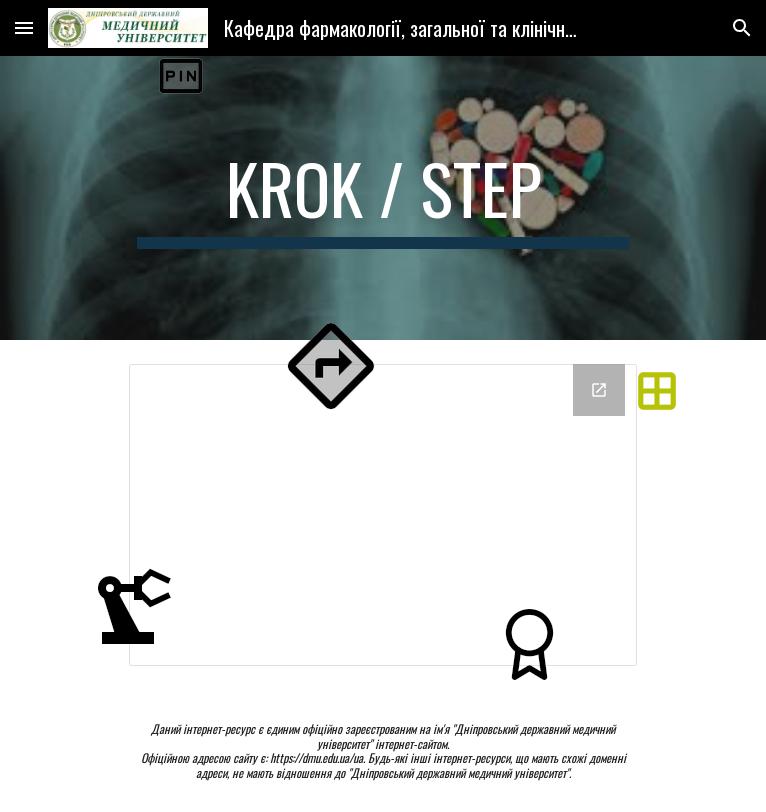 This screenshot has width=766, height=812. I want to click on view achievements or awards, so click(529, 644).